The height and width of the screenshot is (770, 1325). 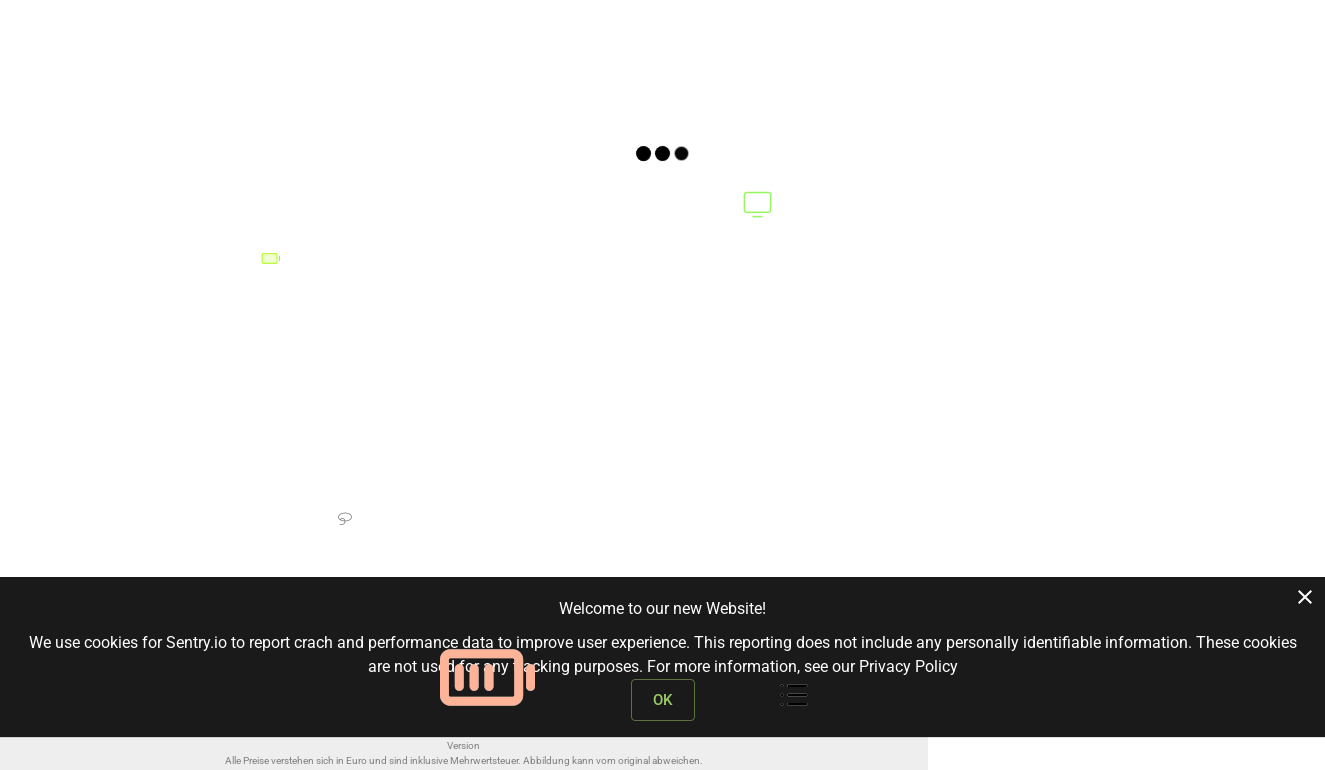 I want to click on view items in list format, so click(x=794, y=695).